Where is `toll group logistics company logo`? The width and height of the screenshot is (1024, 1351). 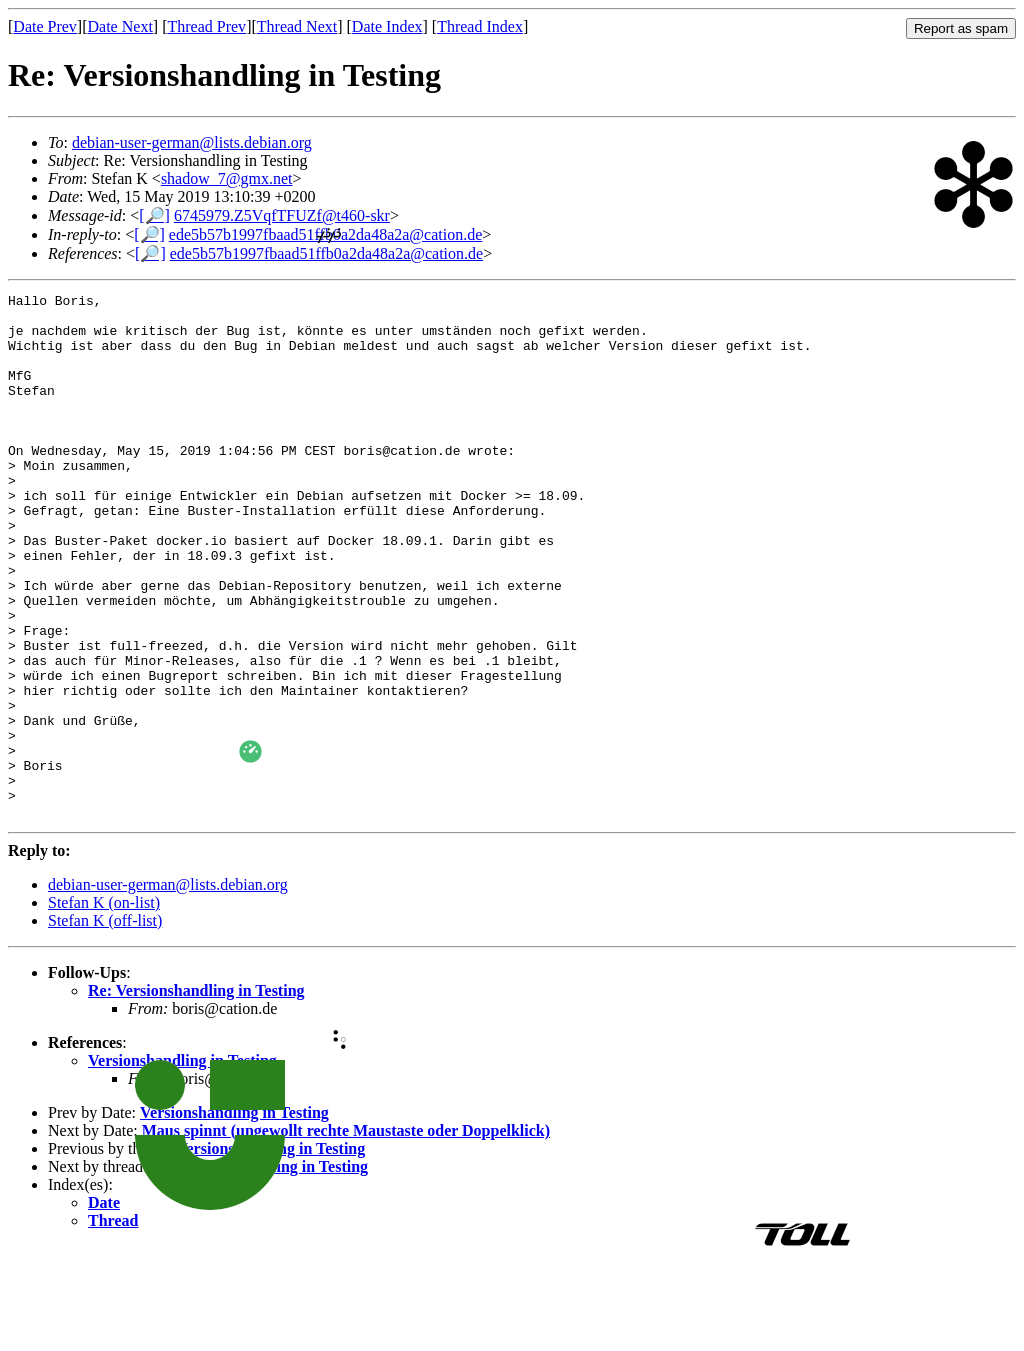
toll group logistics company logo is located at coordinates (802, 1234).